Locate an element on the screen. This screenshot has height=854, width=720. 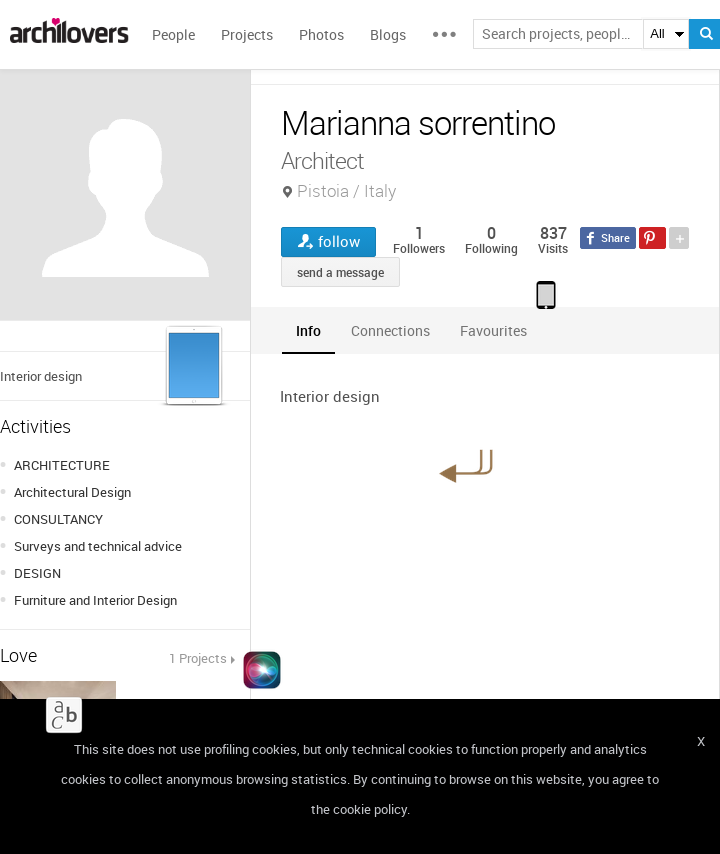
access font and typography settings is located at coordinates (64, 715).